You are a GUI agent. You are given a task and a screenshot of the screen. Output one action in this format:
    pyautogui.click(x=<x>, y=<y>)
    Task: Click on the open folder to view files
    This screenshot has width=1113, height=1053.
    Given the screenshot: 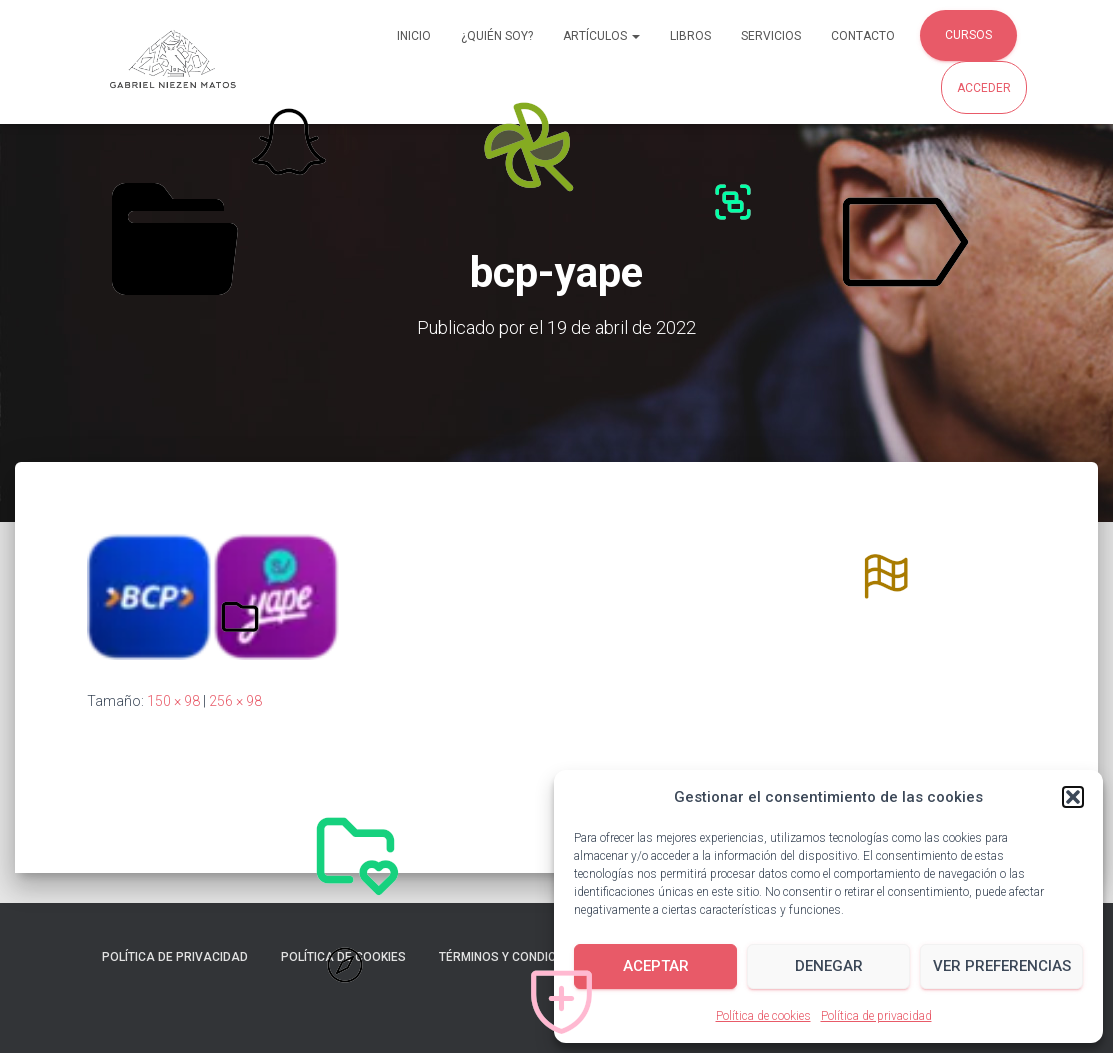 What is the action you would take?
    pyautogui.click(x=240, y=618)
    